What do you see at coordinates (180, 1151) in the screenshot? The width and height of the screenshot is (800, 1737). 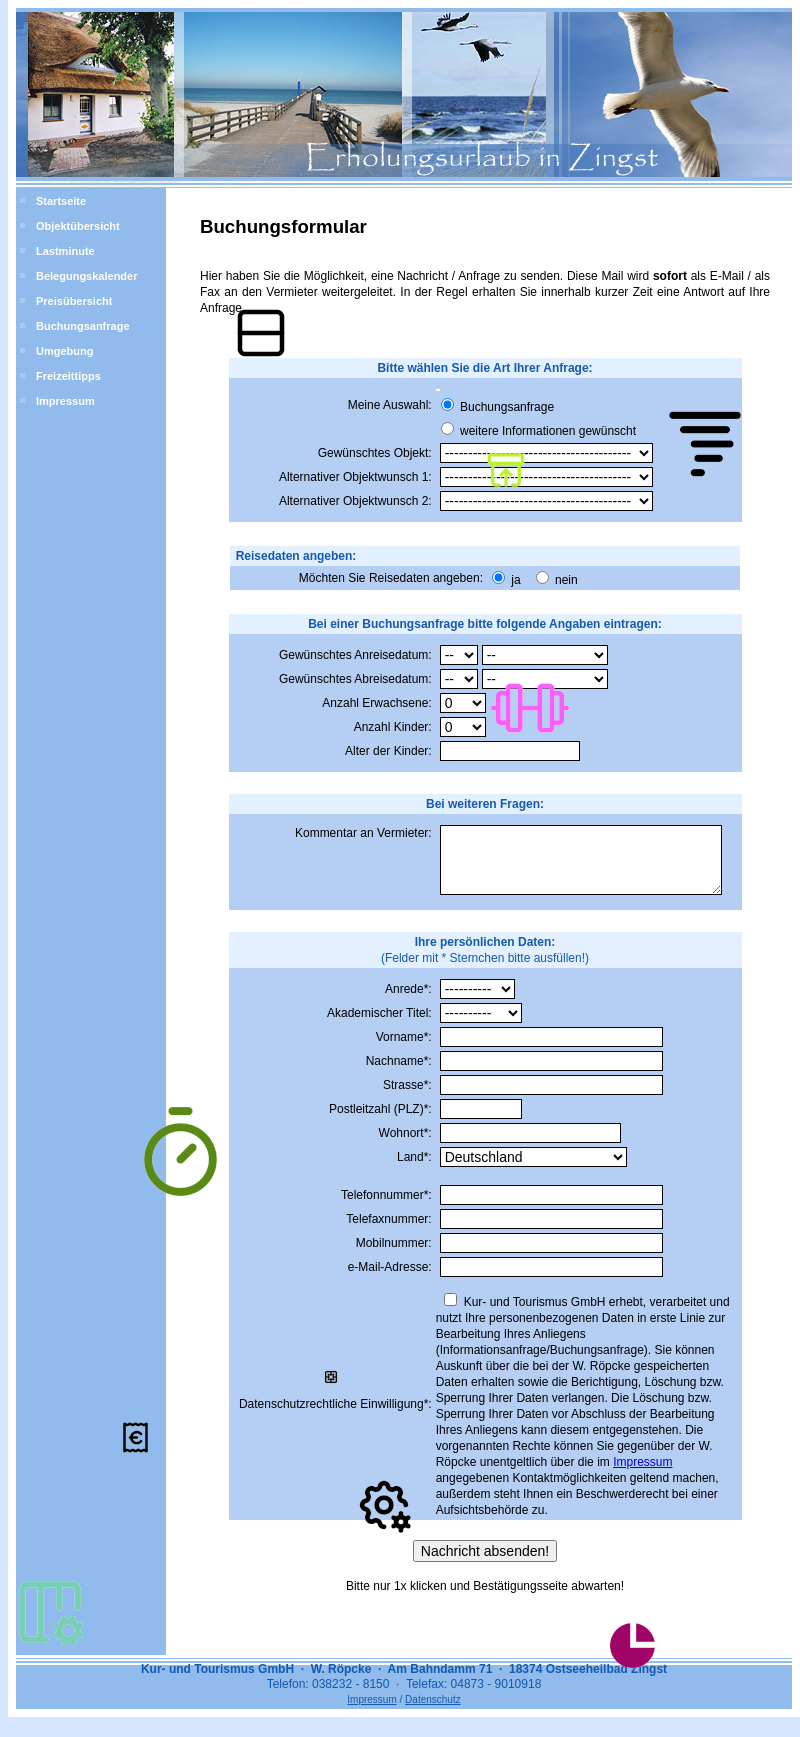 I see `start or set a timer` at bounding box center [180, 1151].